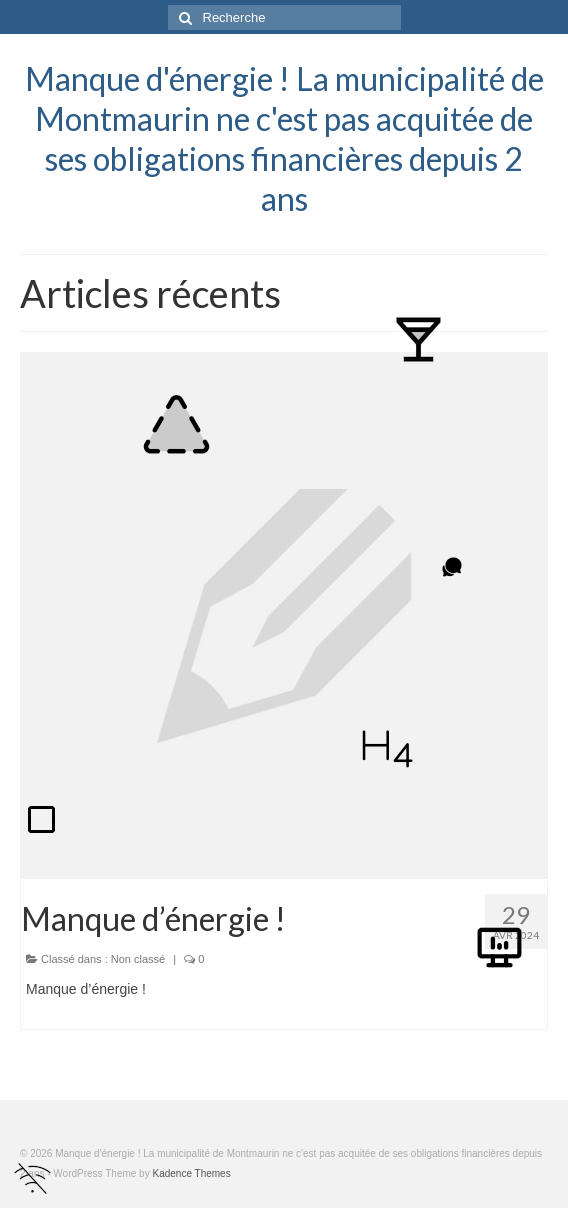 The height and width of the screenshot is (1208, 568). I want to click on crop image to square aspect ratio, so click(41, 819).